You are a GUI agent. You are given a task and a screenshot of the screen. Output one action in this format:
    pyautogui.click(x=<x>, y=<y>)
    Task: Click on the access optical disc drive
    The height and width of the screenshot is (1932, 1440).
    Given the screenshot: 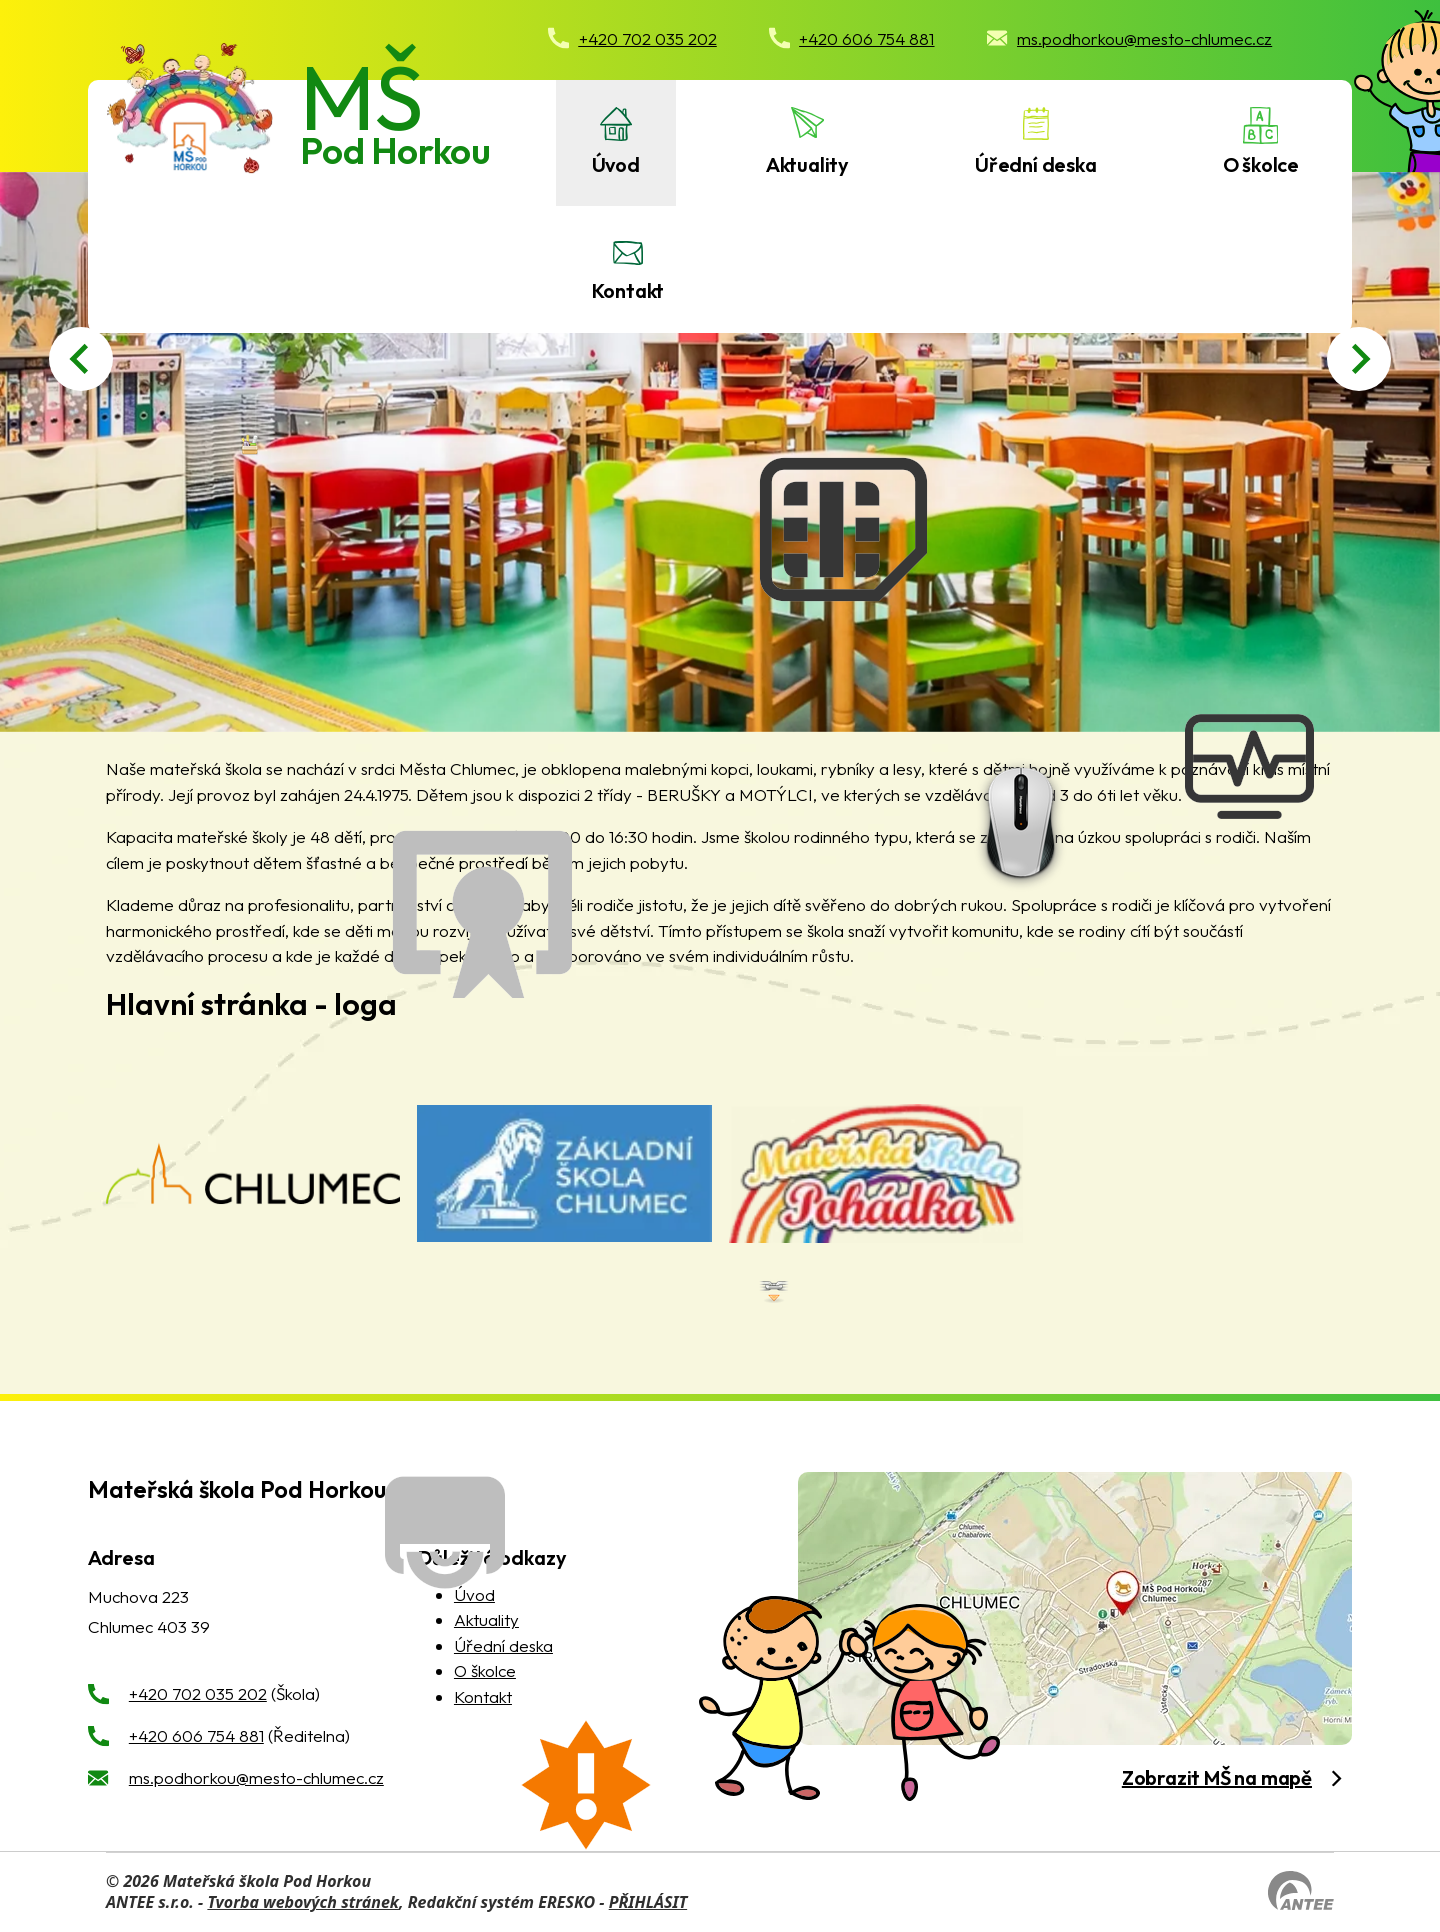 What is the action you would take?
    pyautogui.click(x=445, y=1529)
    